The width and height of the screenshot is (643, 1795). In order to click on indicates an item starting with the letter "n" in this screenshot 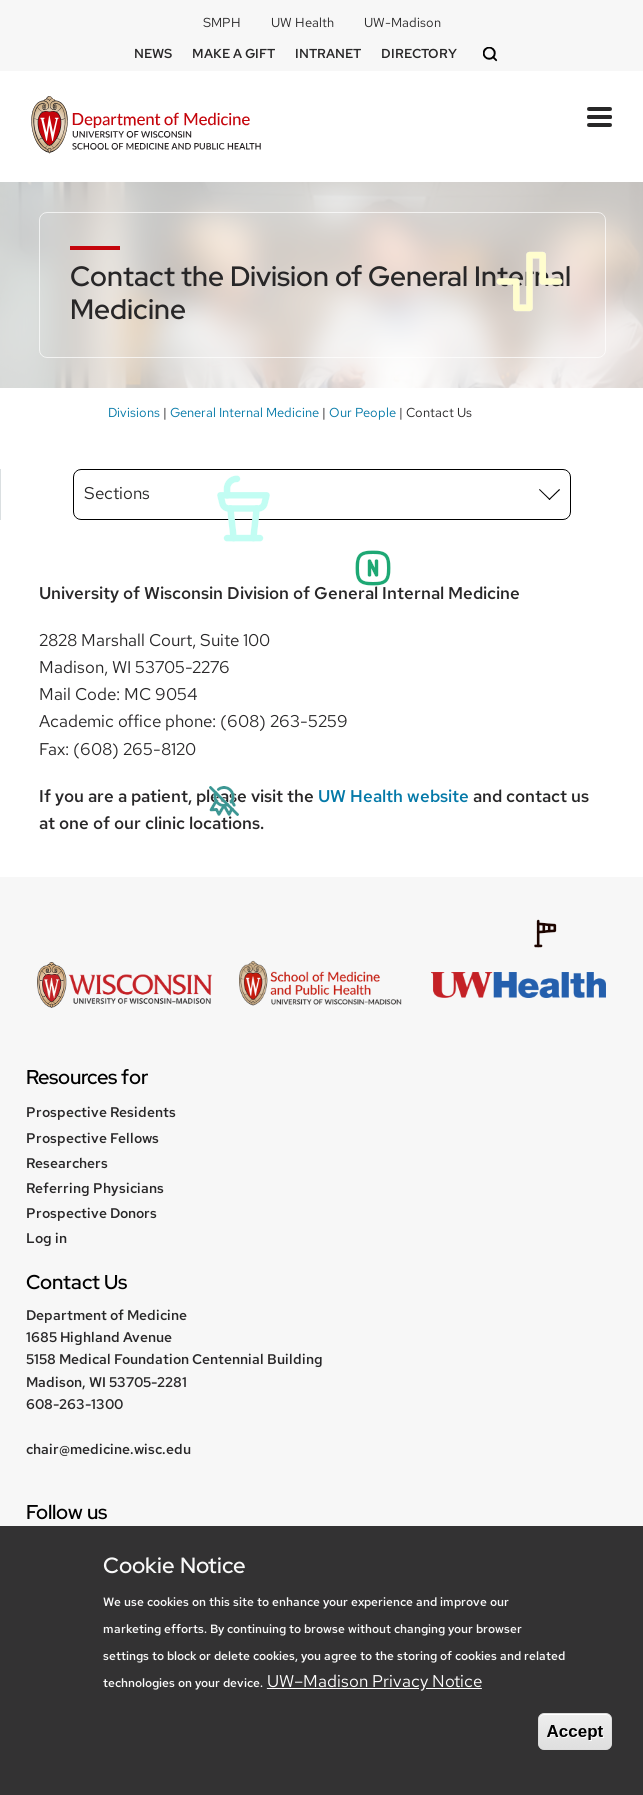, I will do `click(373, 568)`.